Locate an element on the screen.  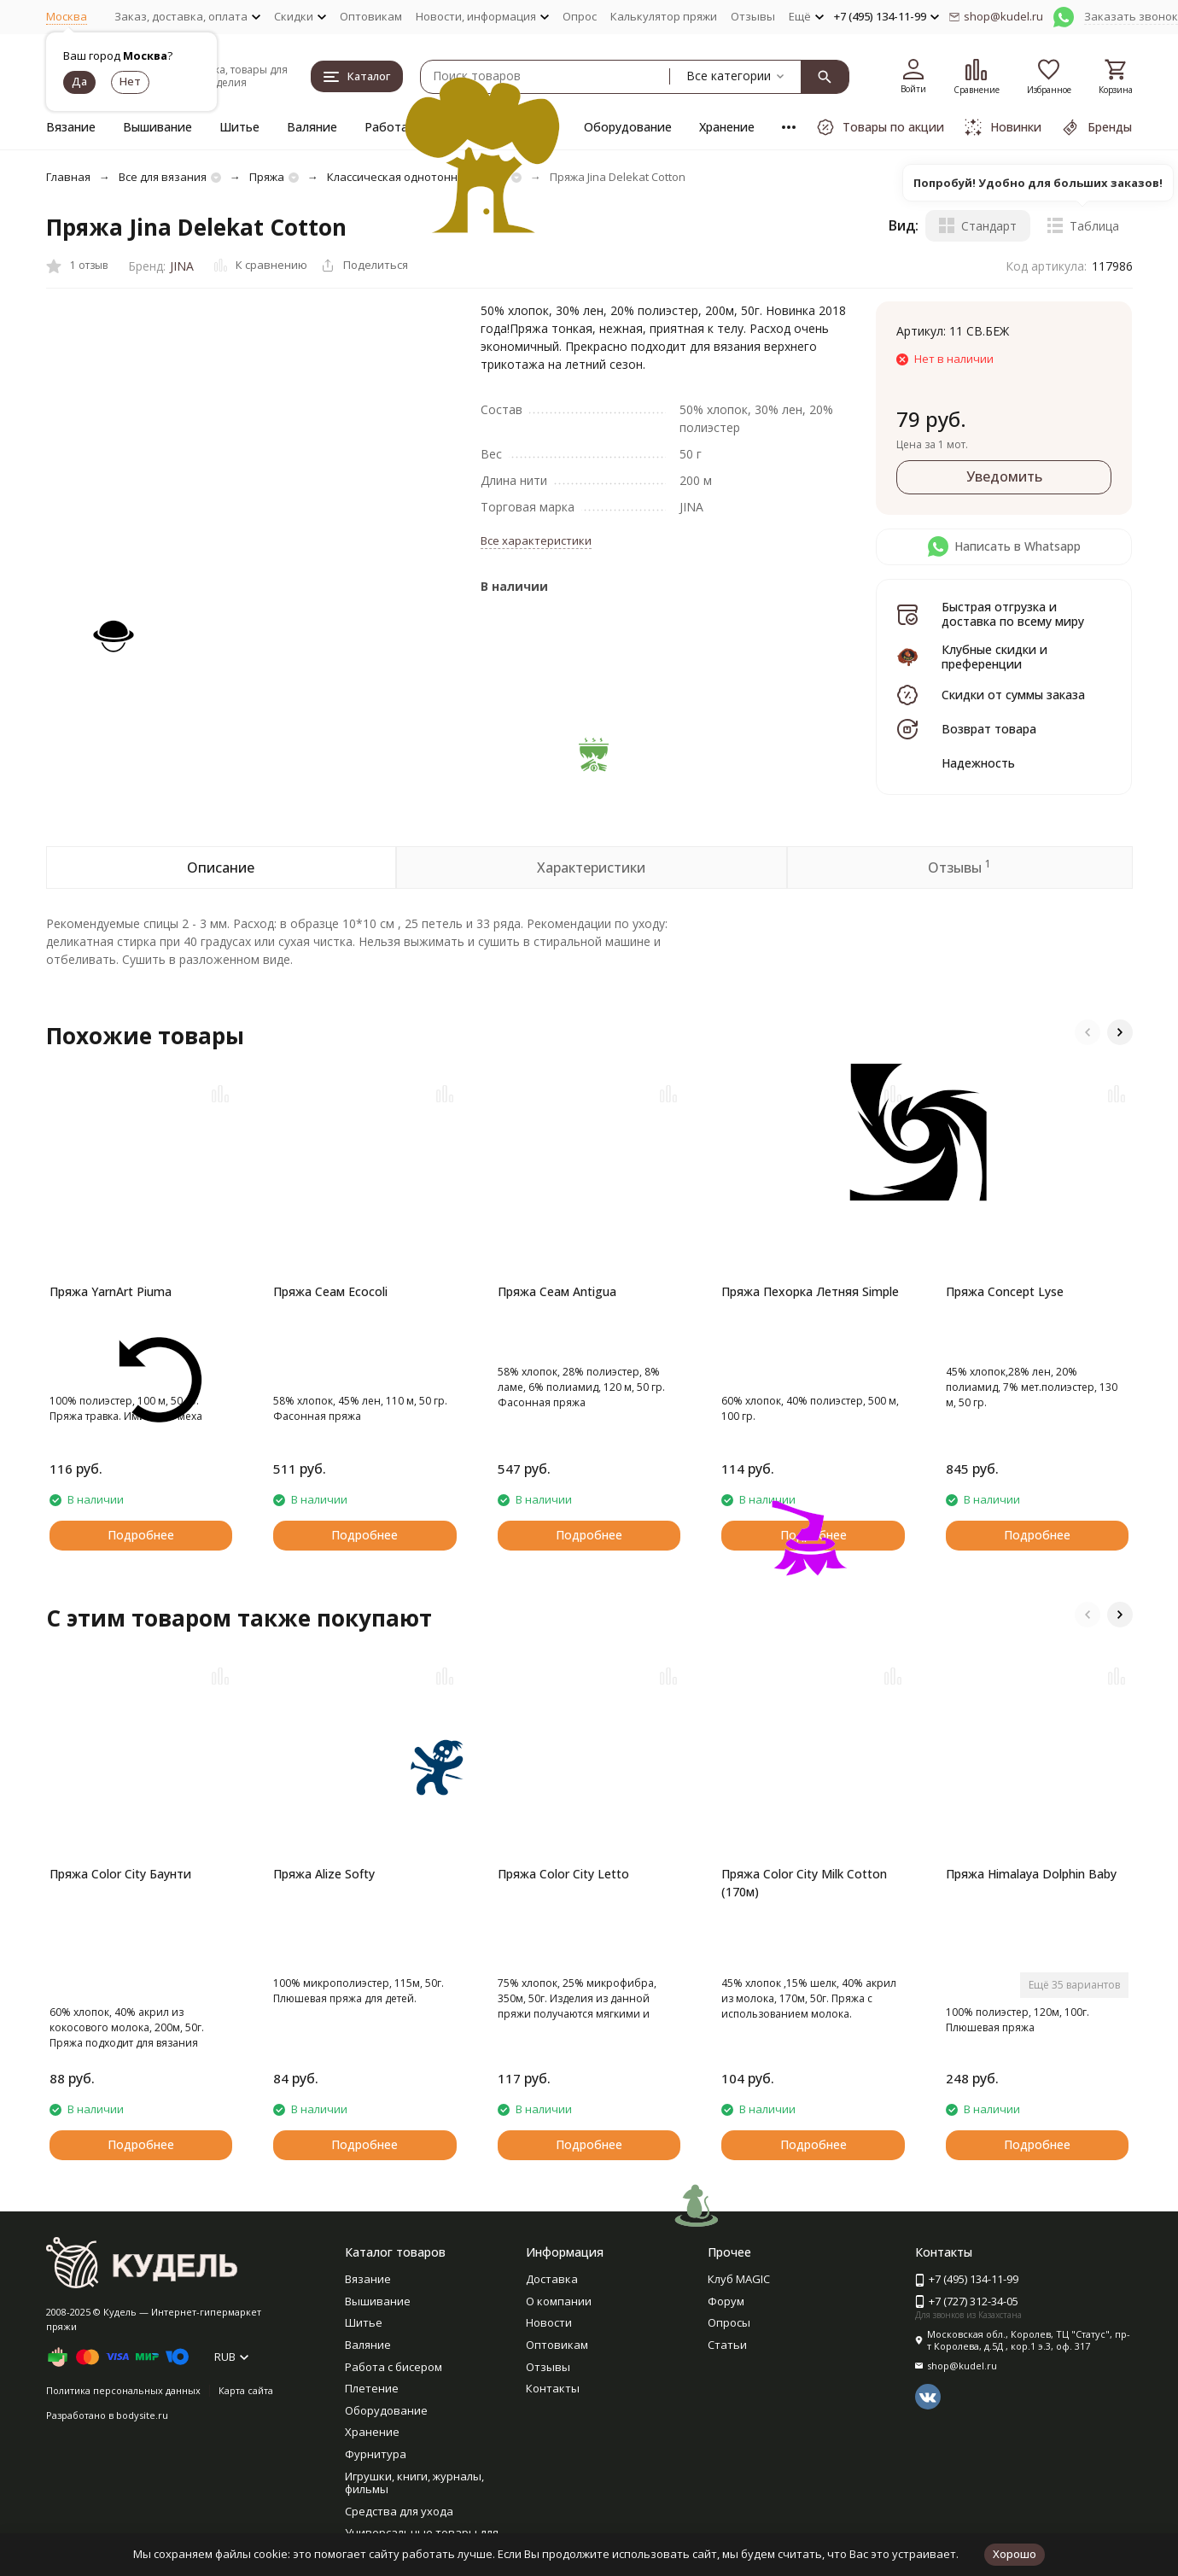
undo last action is located at coordinates (160, 1380).